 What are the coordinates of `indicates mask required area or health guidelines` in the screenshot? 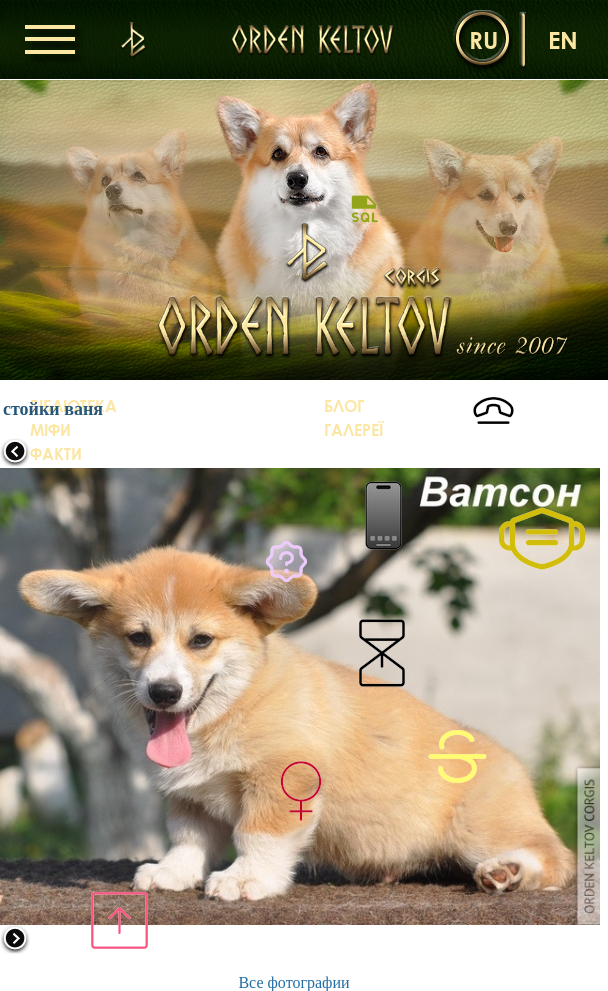 It's located at (542, 540).